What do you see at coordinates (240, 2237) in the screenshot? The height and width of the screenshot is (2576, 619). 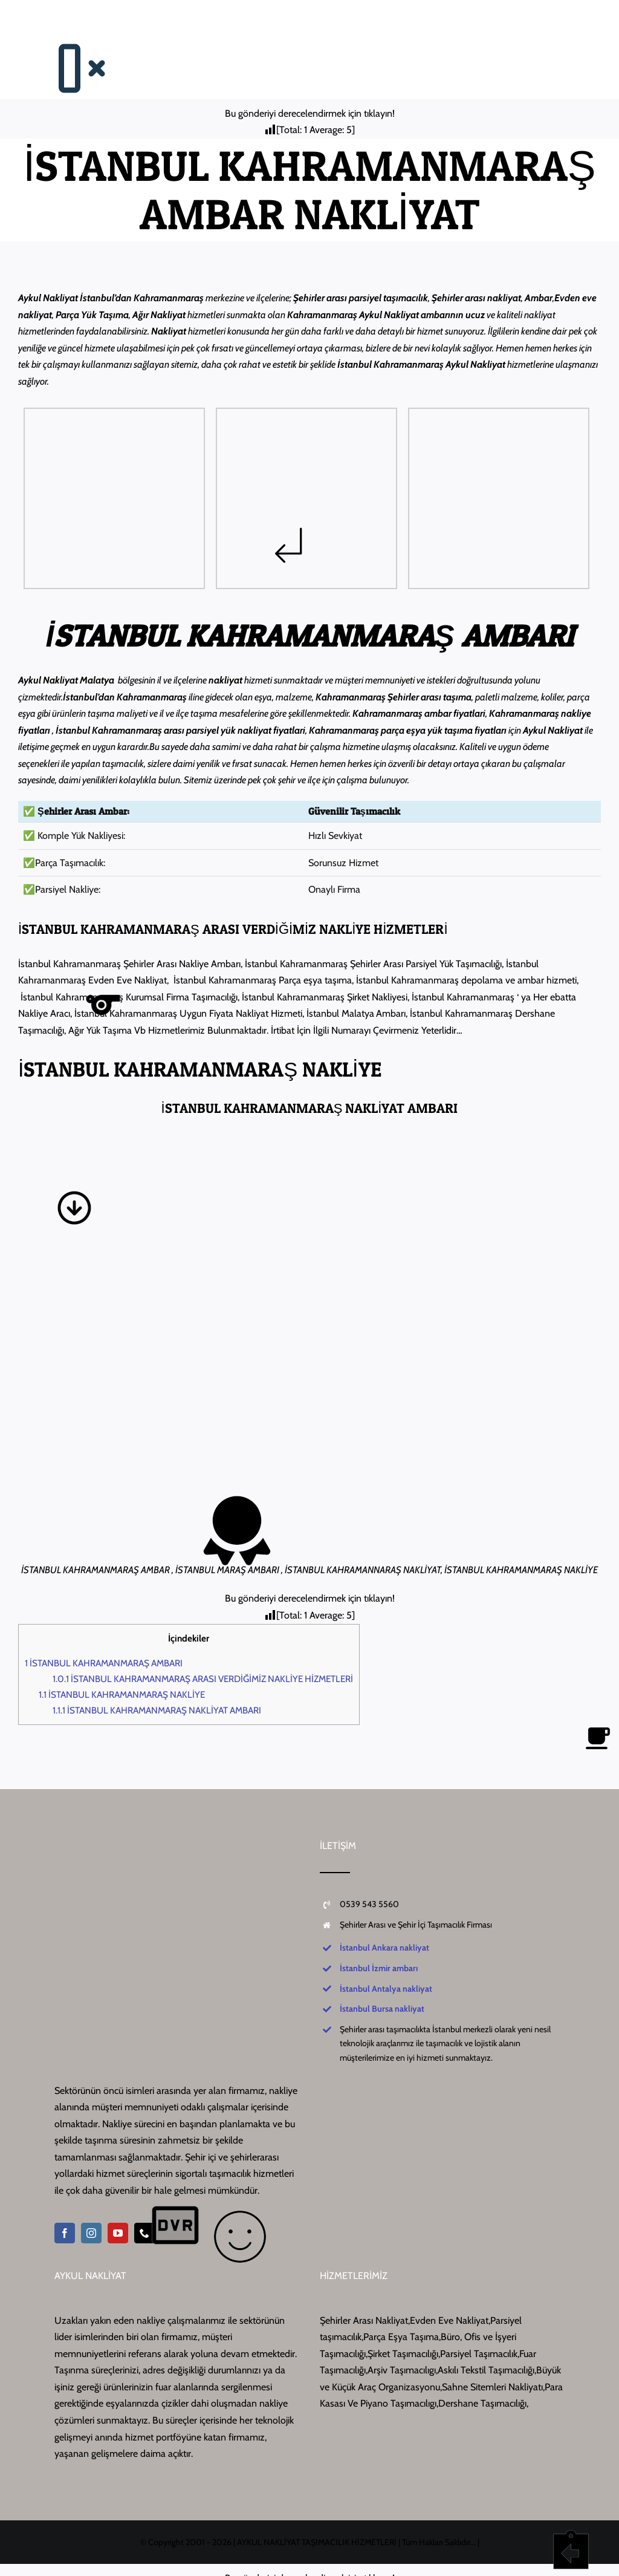 I see `add an emoji or reaction` at bounding box center [240, 2237].